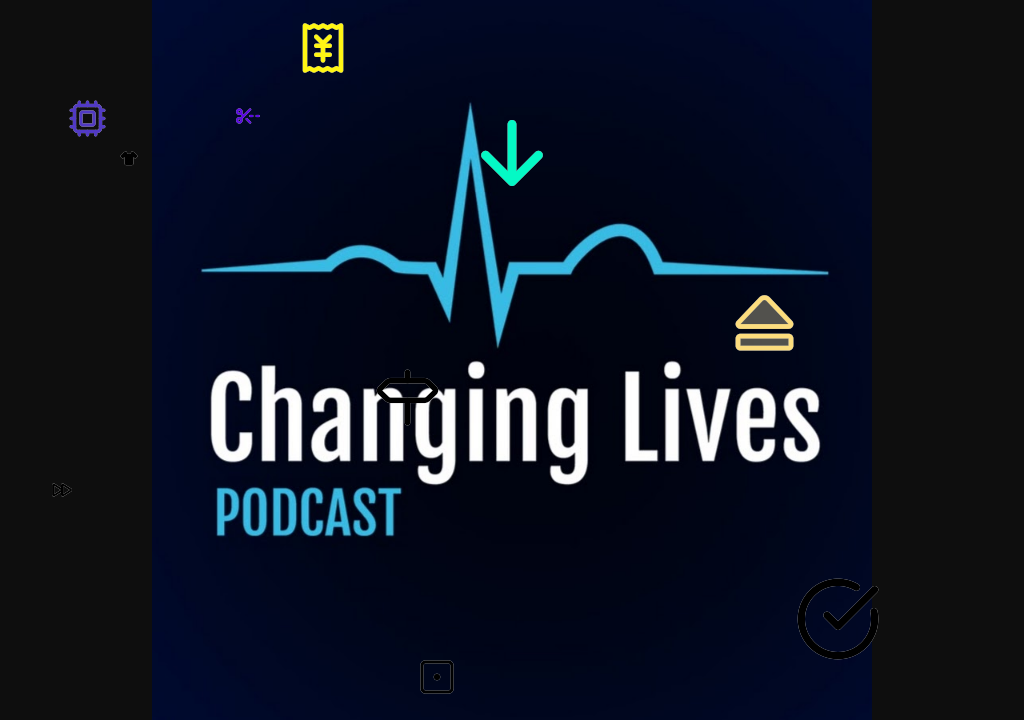 This screenshot has width=1024, height=720. What do you see at coordinates (437, 677) in the screenshot?
I see `indicates a selected or active state` at bounding box center [437, 677].